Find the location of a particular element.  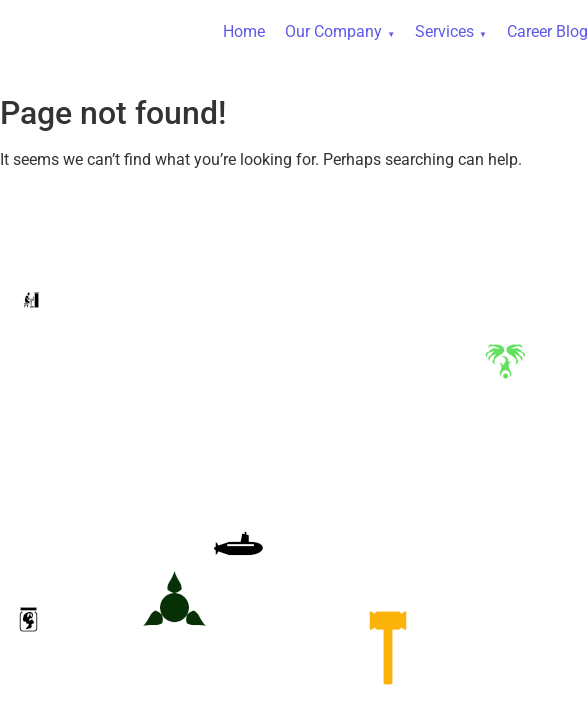

activate trample ability in a card game is located at coordinates (388, 648).